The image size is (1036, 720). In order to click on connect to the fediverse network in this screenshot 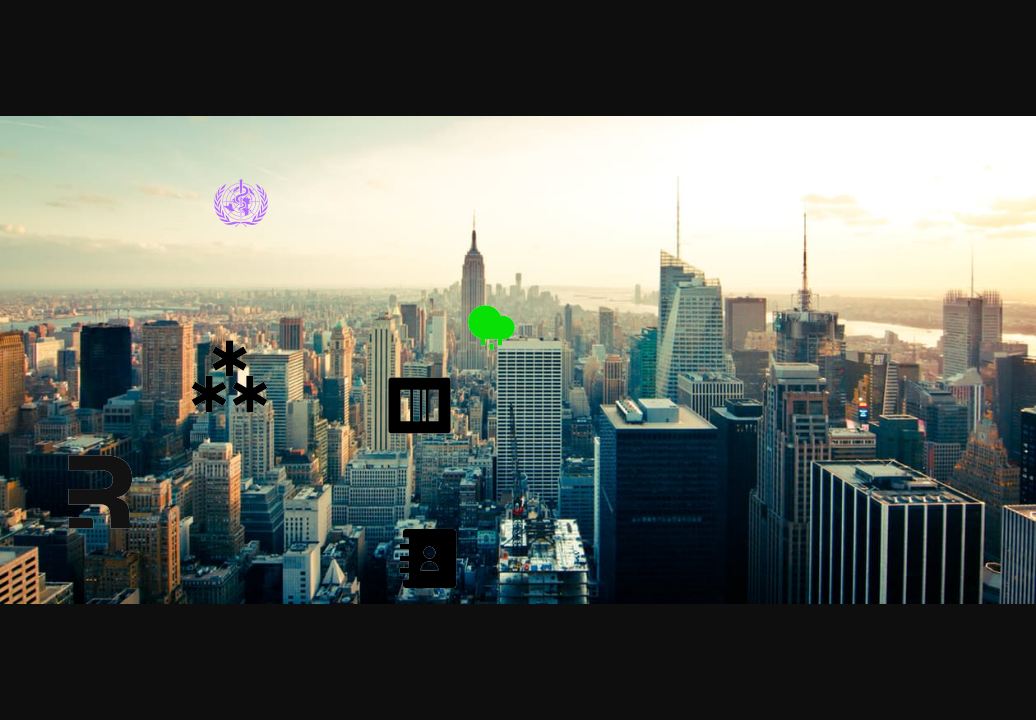, I will do `click(229, 378)`.